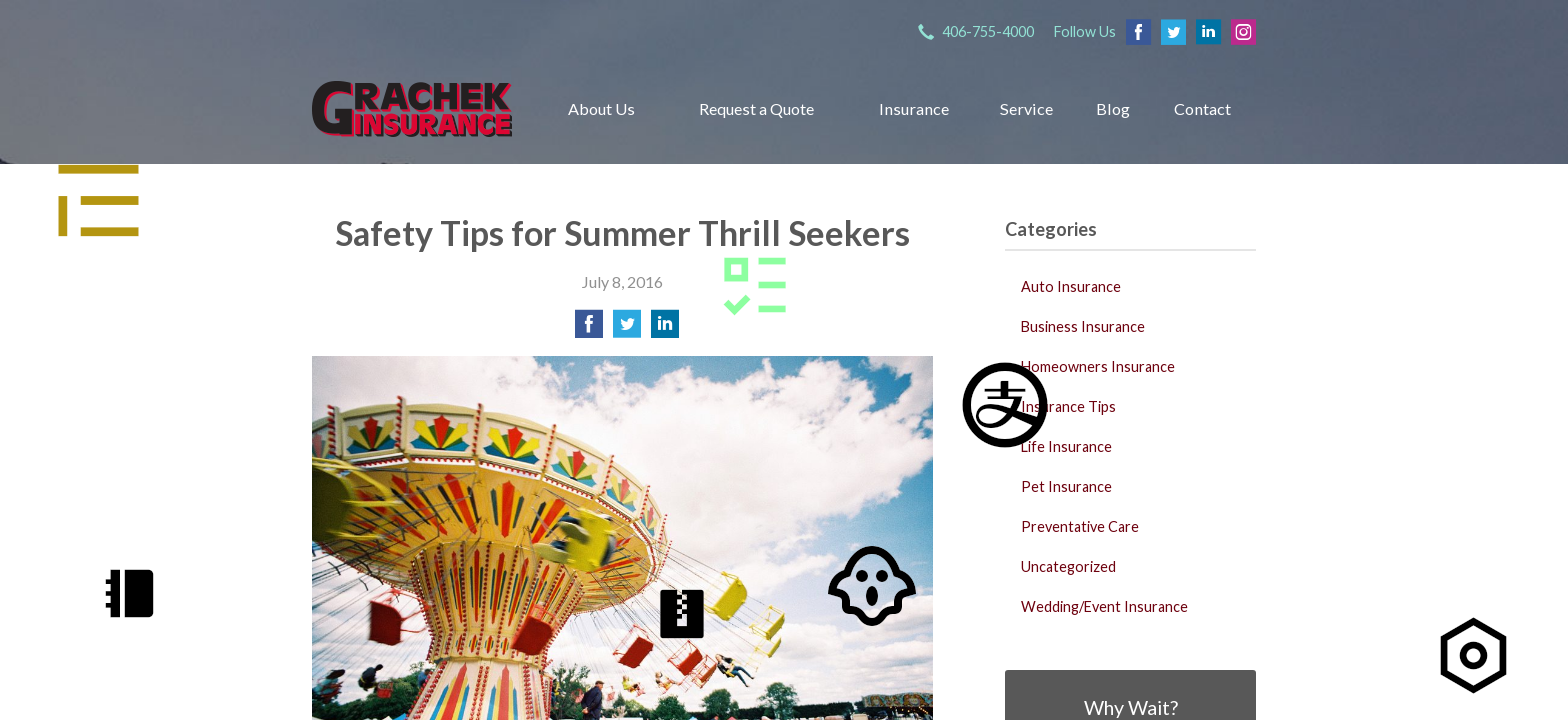 The image size is (1568, 720). Describe the element at coordinates (98, 200) in the screenshot. I see `insert a block quote` at that location.